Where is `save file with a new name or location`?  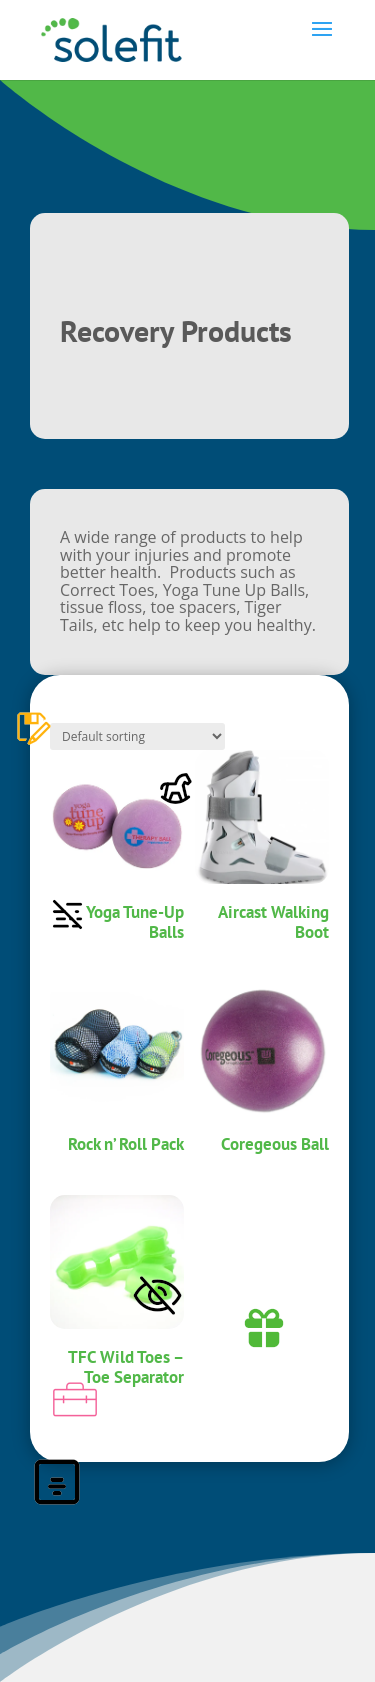
save file with a new name or location is located at coordinates (34, 729).